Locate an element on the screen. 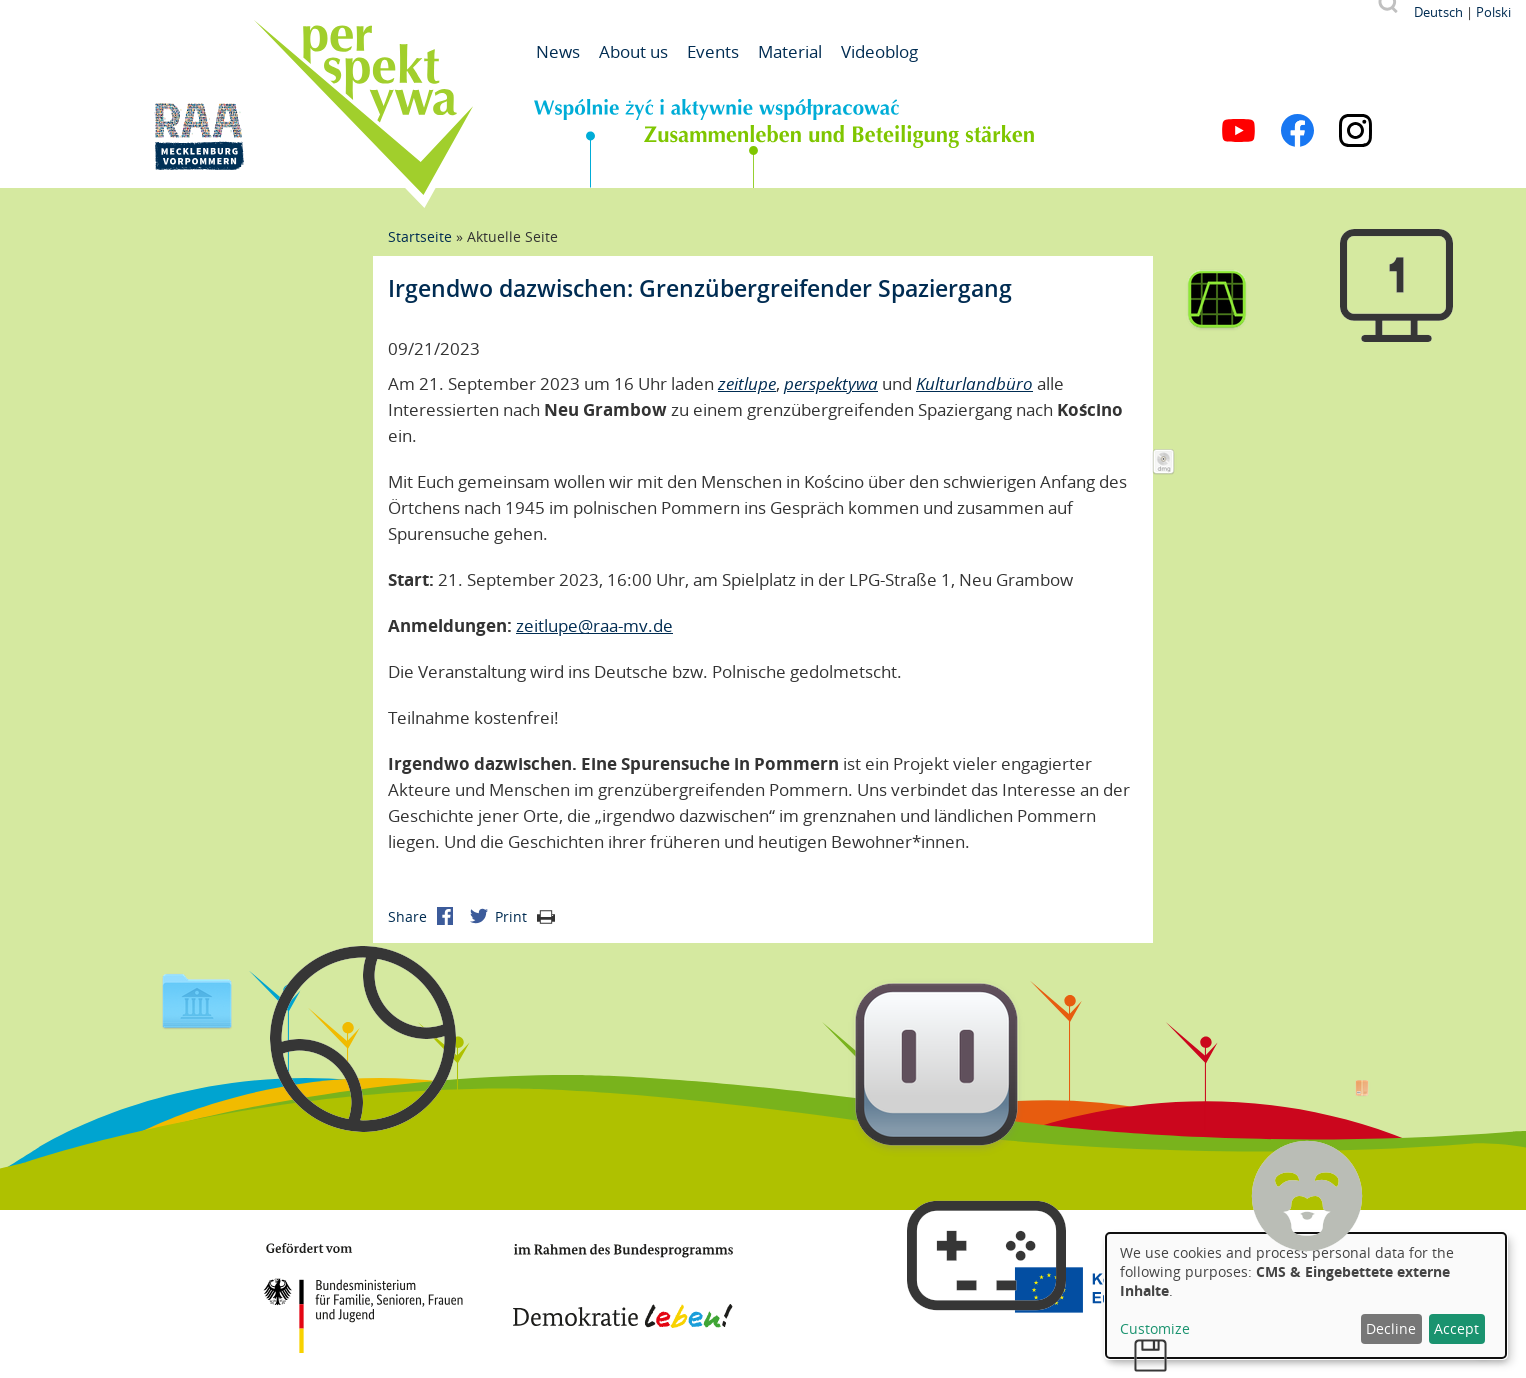 The width and height of the screenshot is (1526, 1378). access the system library folder is located at coordinates (197, 1001).